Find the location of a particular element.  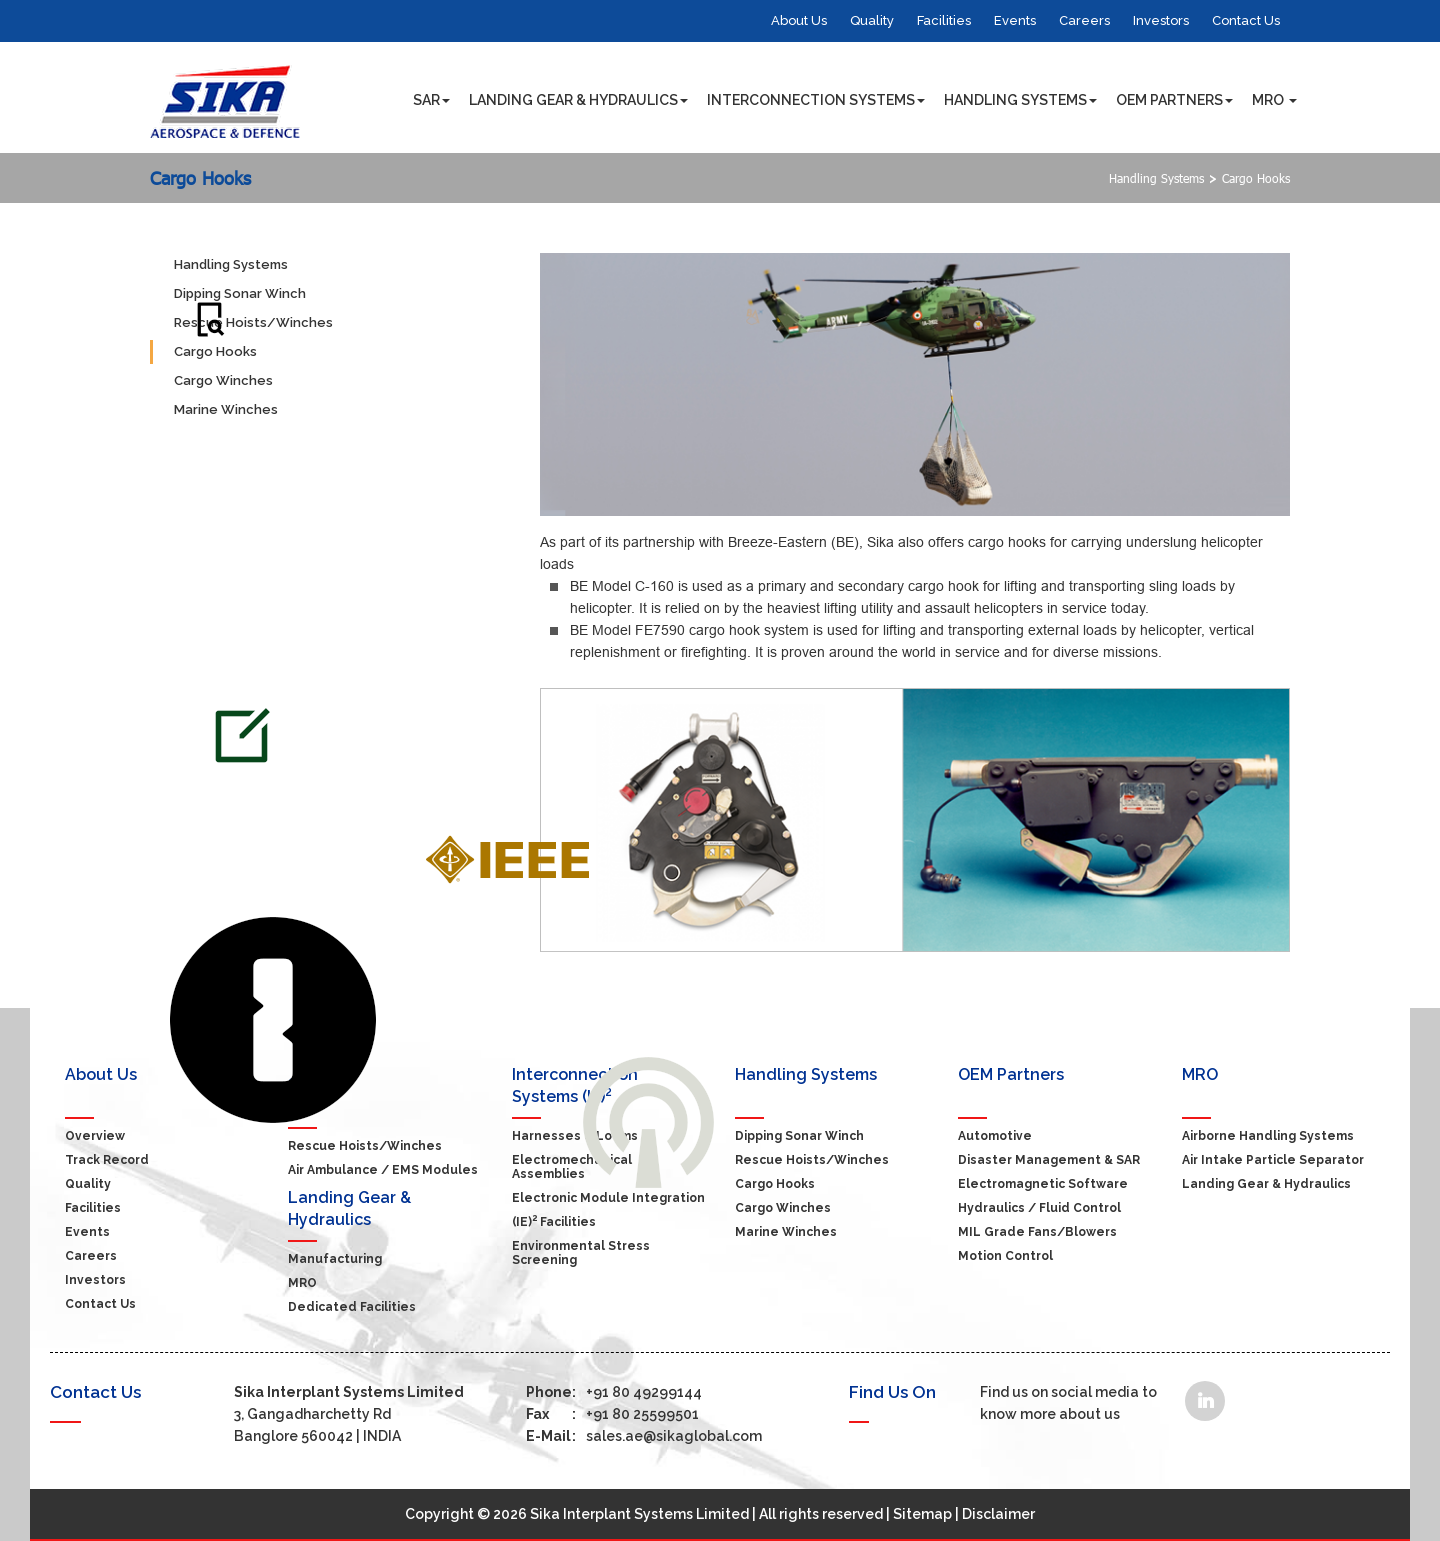

edit content in a text field or form is located at coordinates (241, 736).